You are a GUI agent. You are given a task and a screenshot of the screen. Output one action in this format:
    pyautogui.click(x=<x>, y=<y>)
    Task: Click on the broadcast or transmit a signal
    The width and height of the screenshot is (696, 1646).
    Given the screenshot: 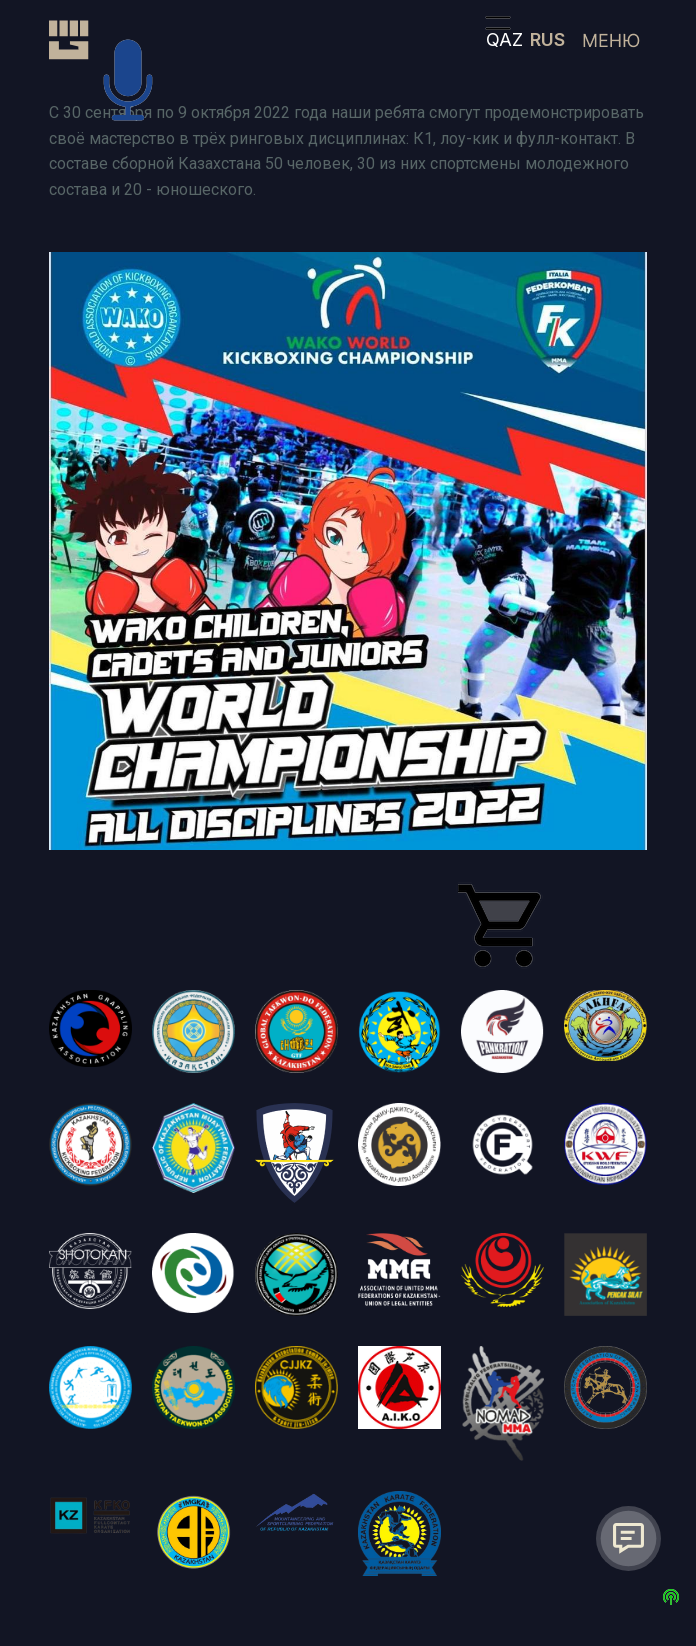 What is the action you would take?
    pyautogui.click(x=671, y=1597)
    